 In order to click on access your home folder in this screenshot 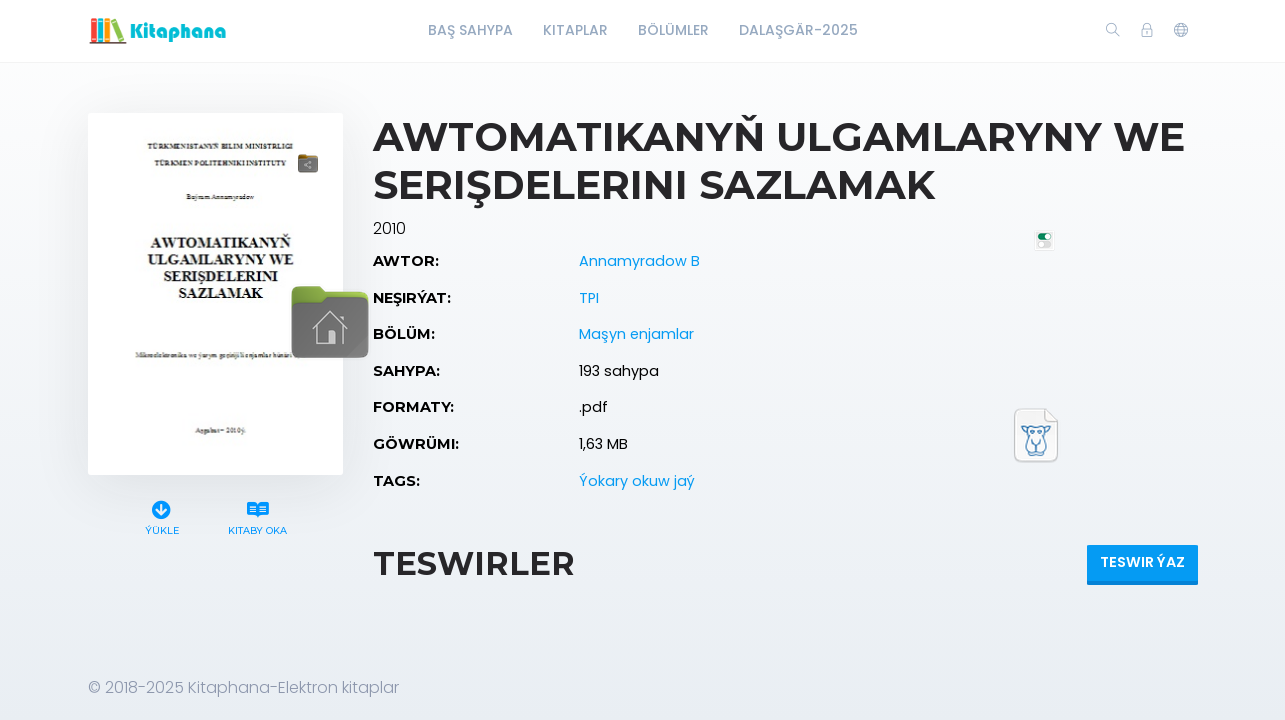, I will do `click(330, 322)`.